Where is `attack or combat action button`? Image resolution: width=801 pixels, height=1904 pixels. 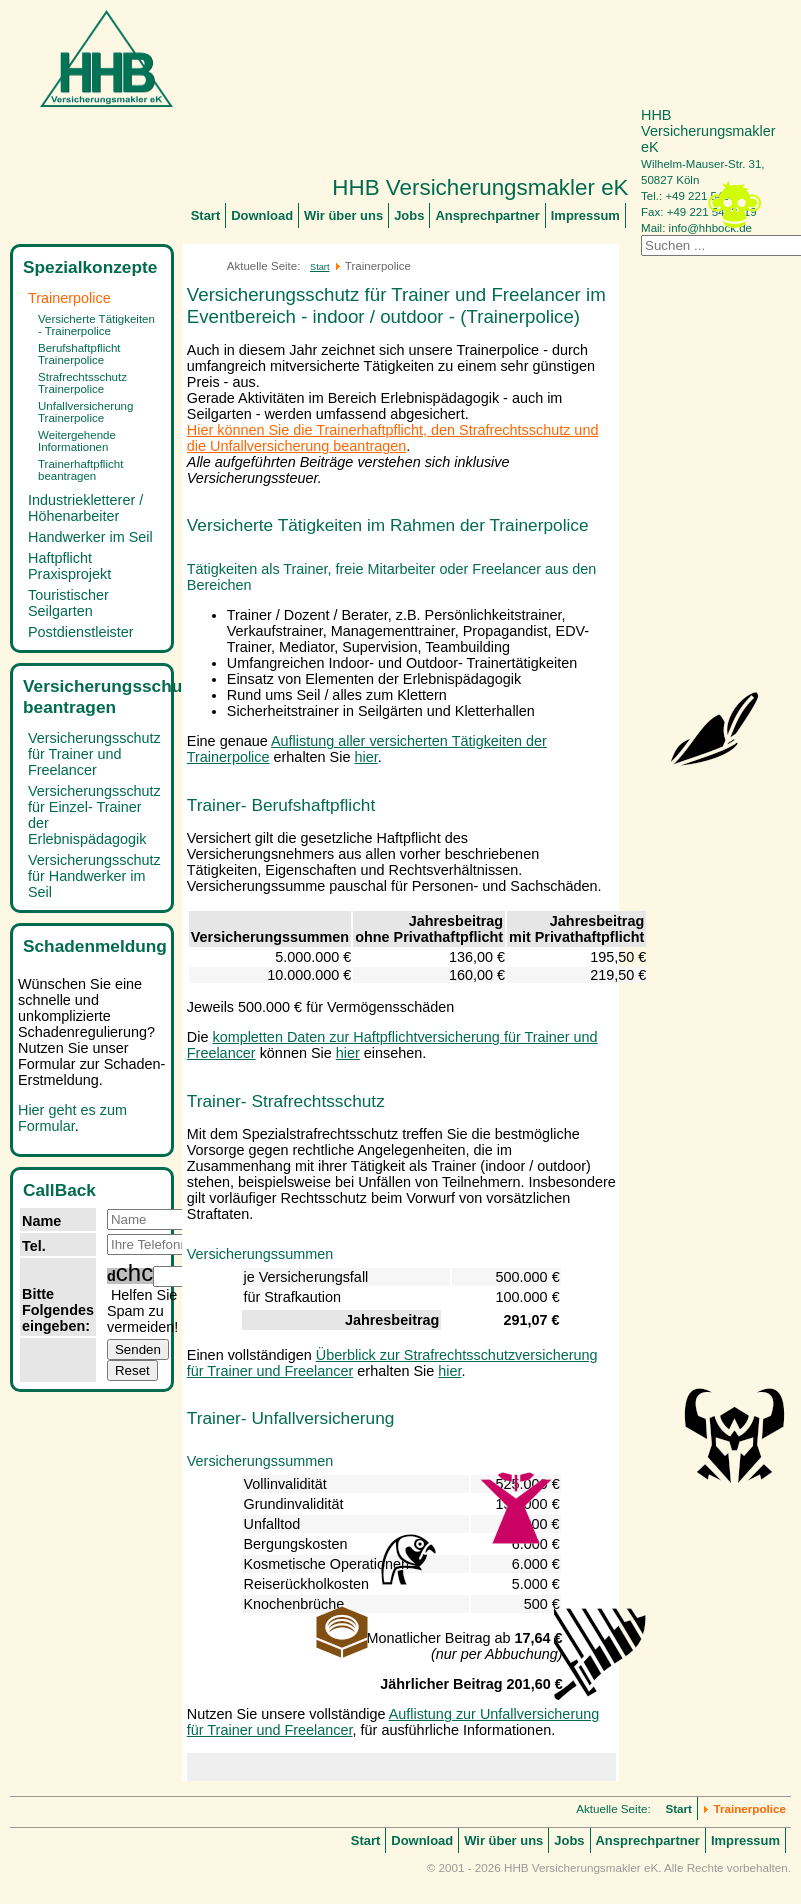 attack or combat action button is located at coordinates (599, 1654).